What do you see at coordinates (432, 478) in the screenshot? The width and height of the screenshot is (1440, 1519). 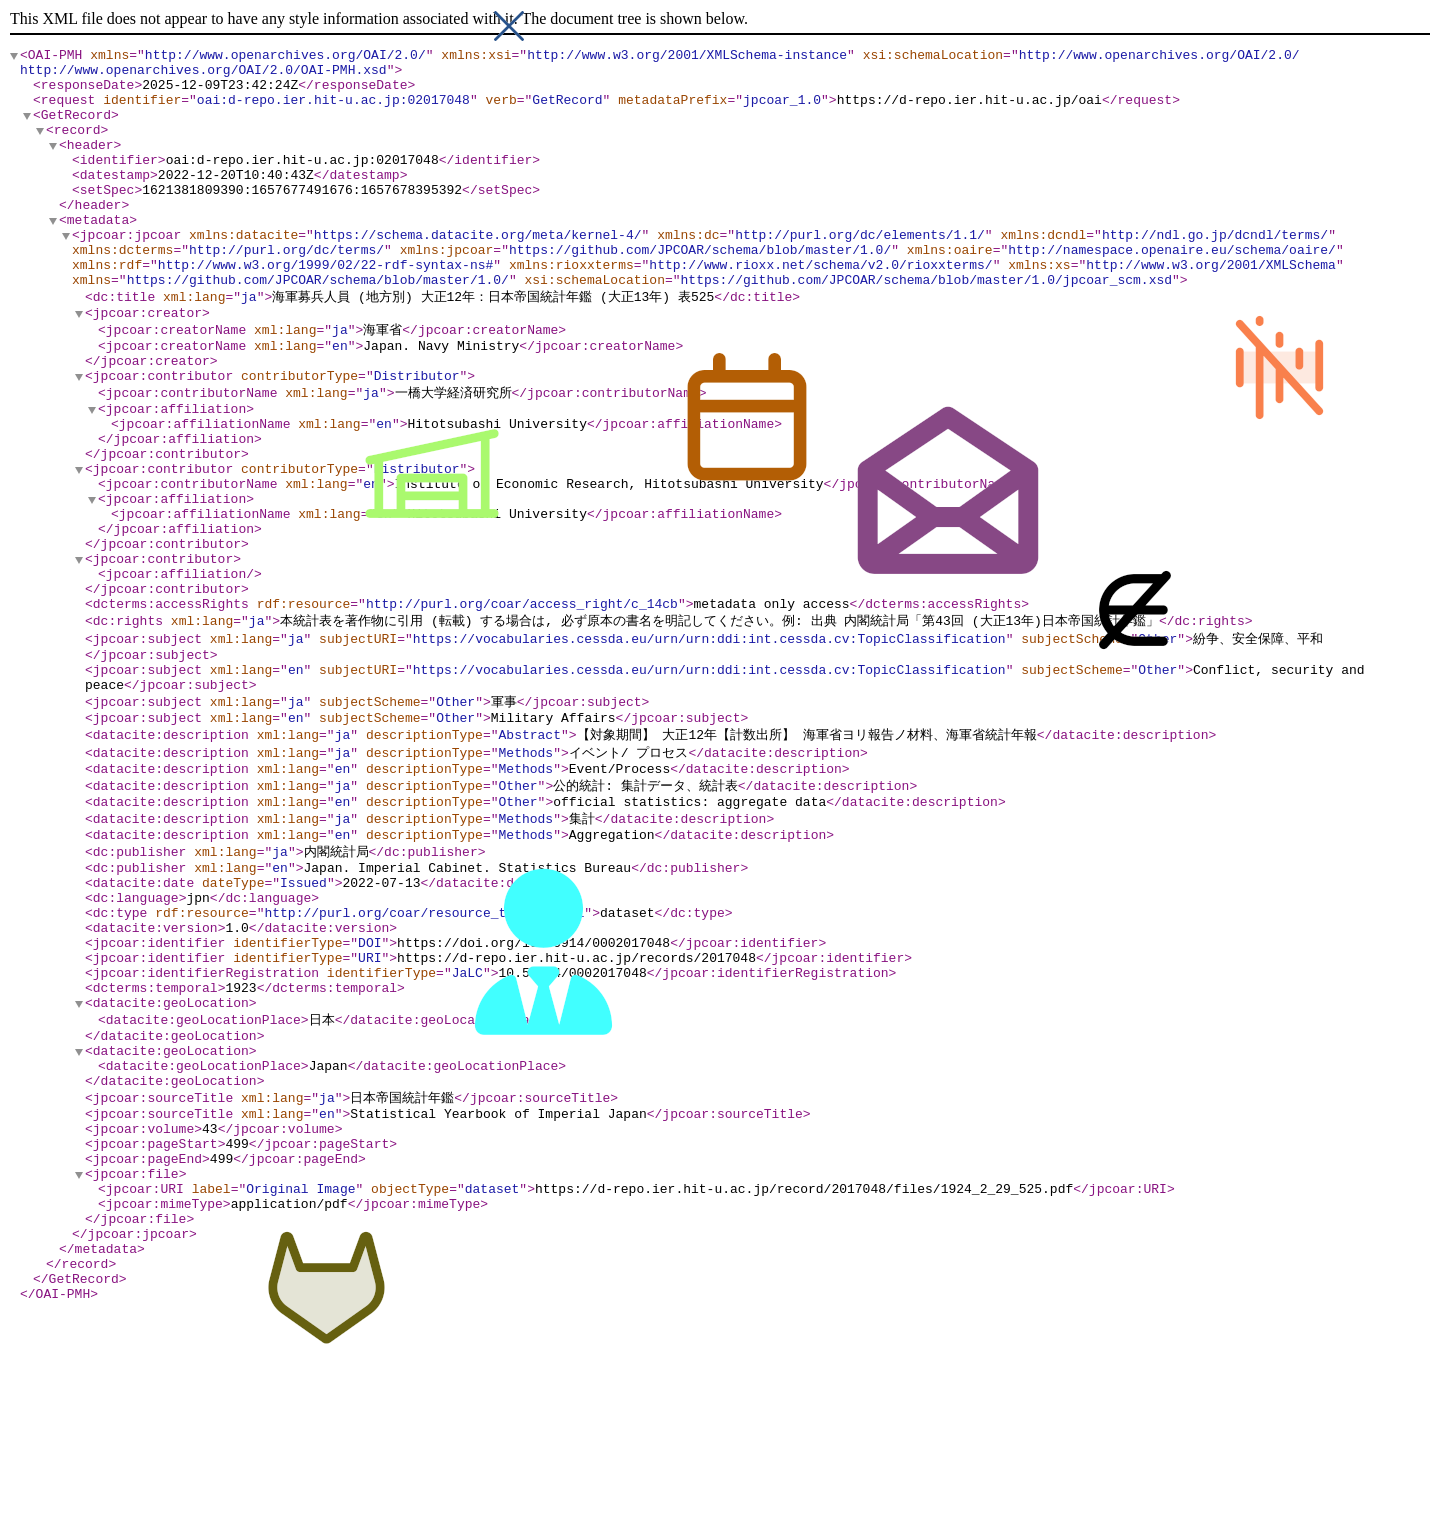 I see `access warehouse or storage management` at bounding box center [432, 478].